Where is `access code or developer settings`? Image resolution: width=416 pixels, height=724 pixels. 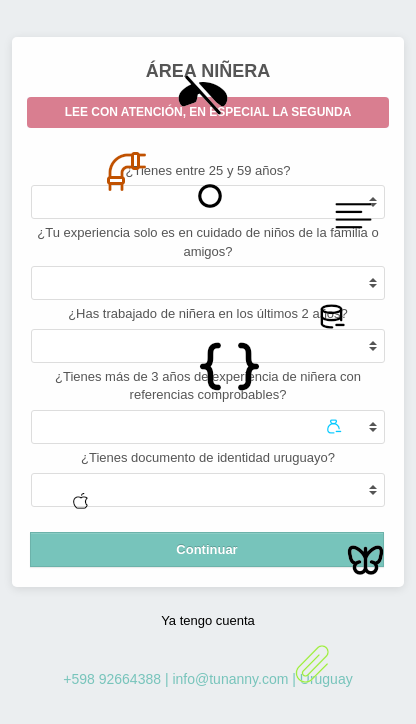
access code or developer settings is located at coordinates (229, 366).